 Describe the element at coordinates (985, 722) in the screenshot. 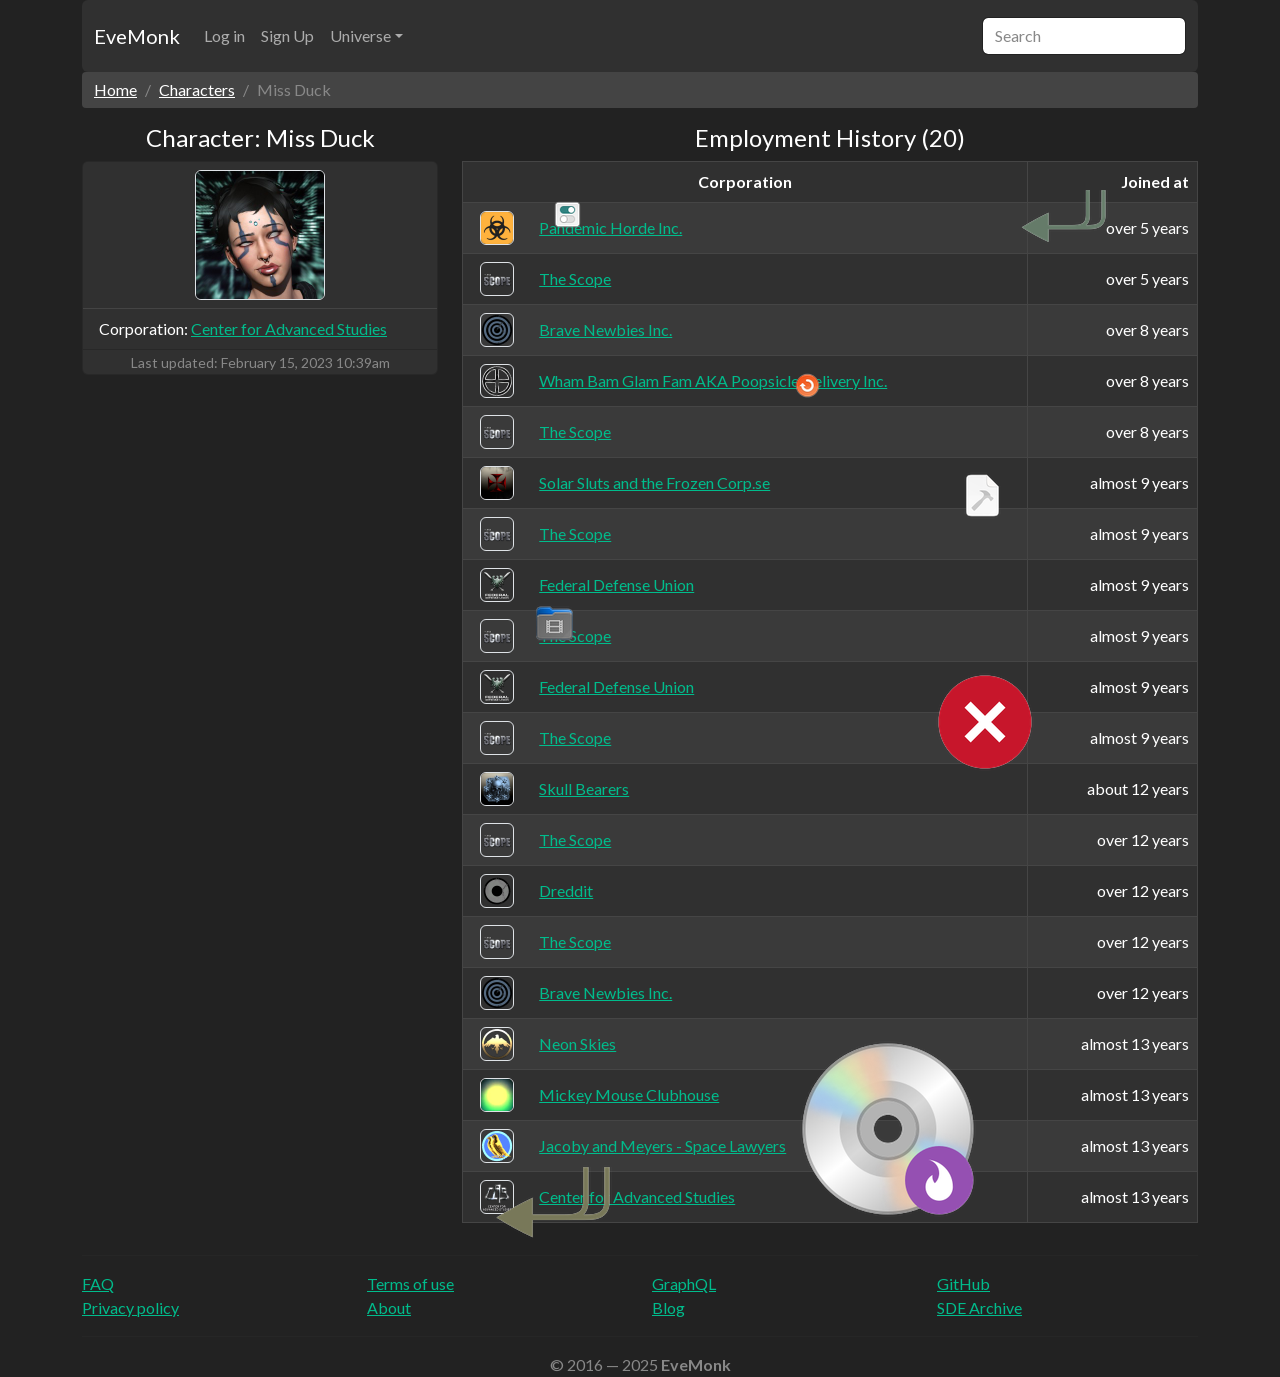

I see `cancel the current action or operation` at that location.